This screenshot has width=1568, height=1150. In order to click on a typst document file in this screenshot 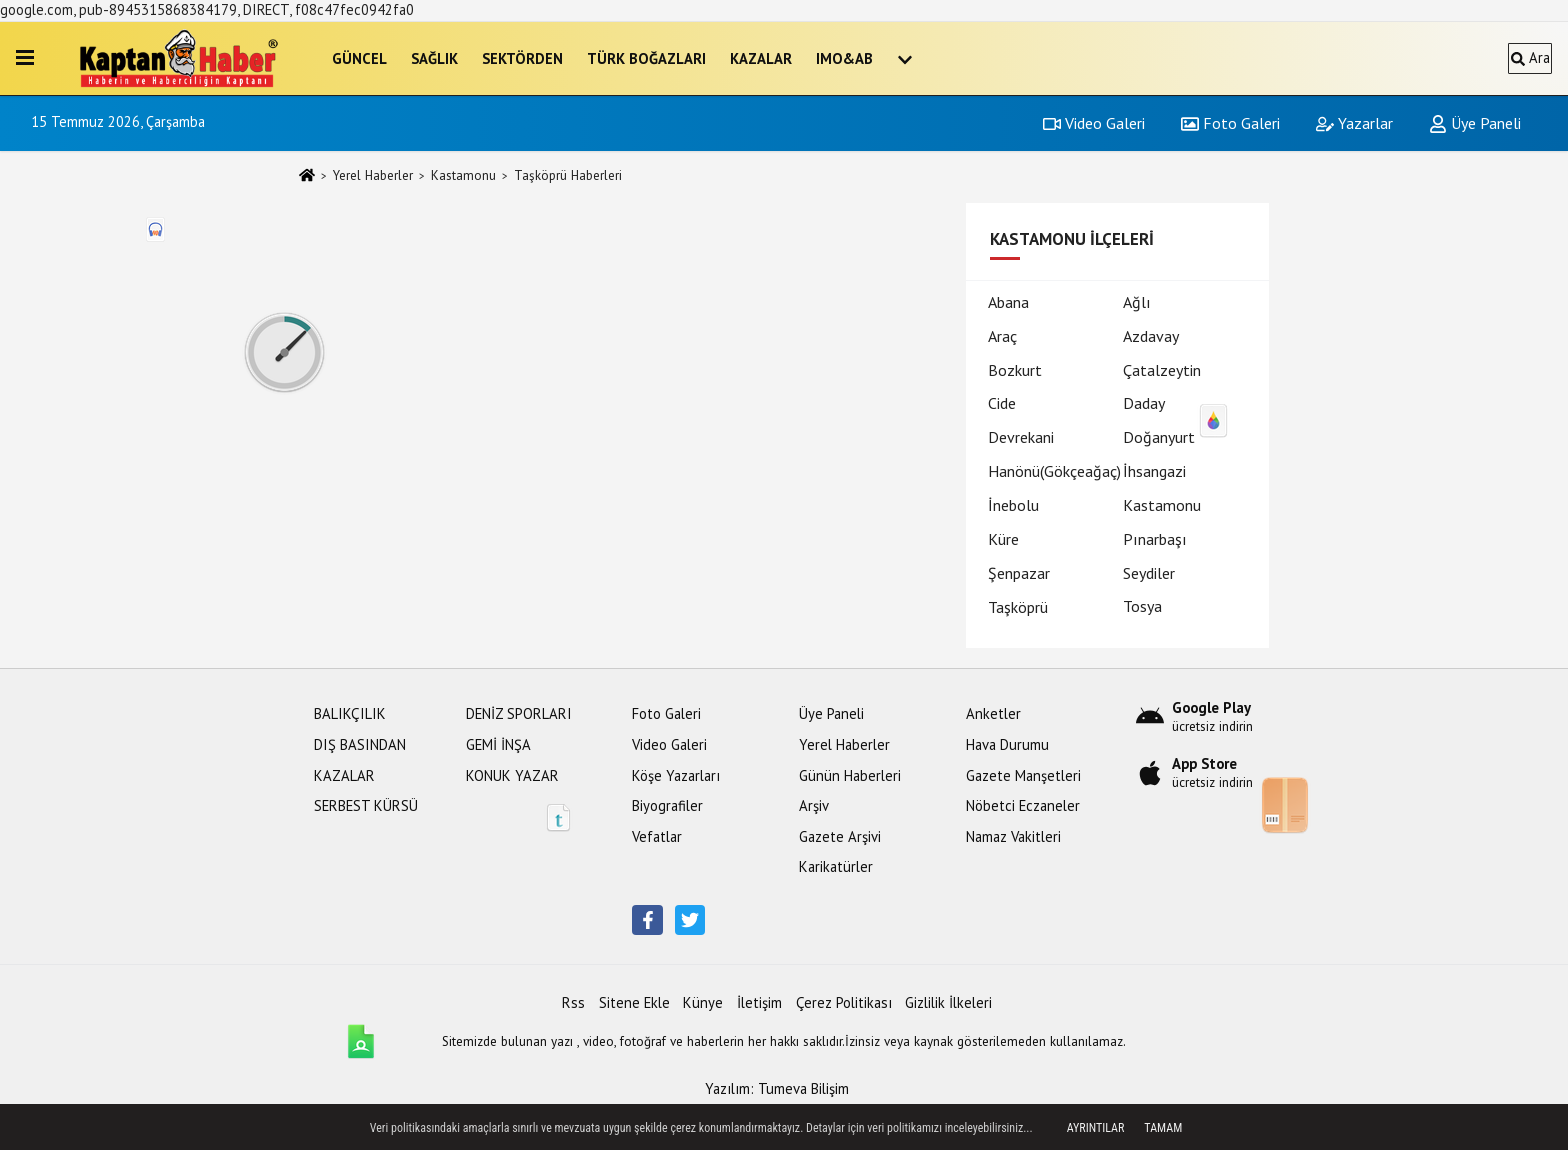, I will do `click(558, 817)`.